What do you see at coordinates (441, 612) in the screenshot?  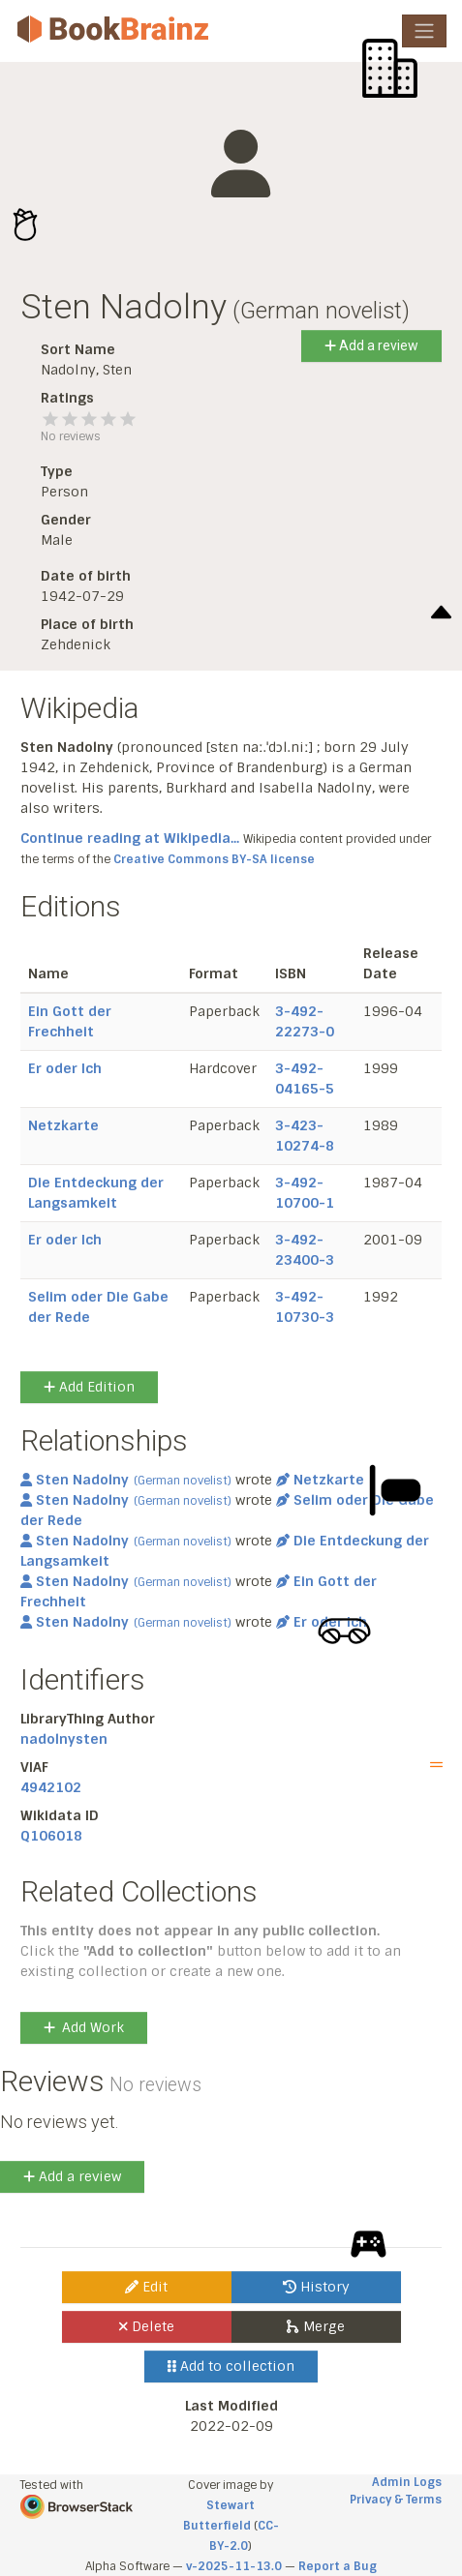 I see `collapse an expanded section` at bounding box center [441, 612].